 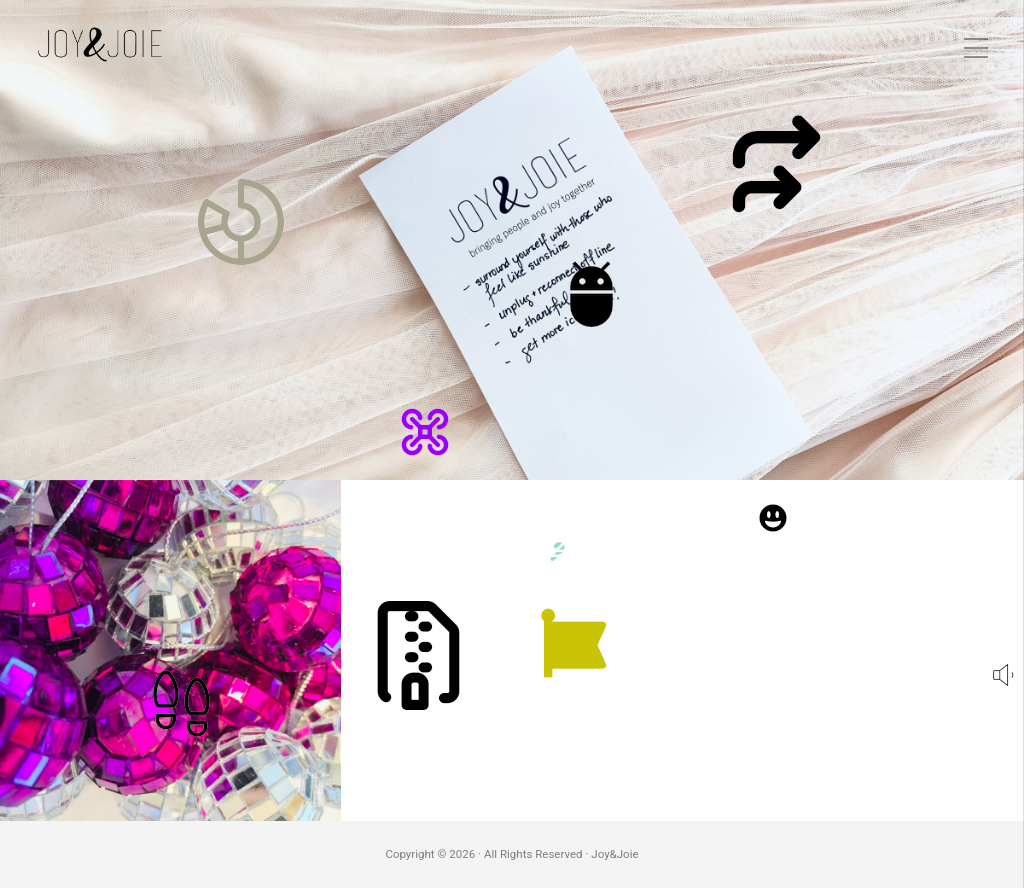 I want to click on redirect or forward multiple items, so click(x=776, y=168).